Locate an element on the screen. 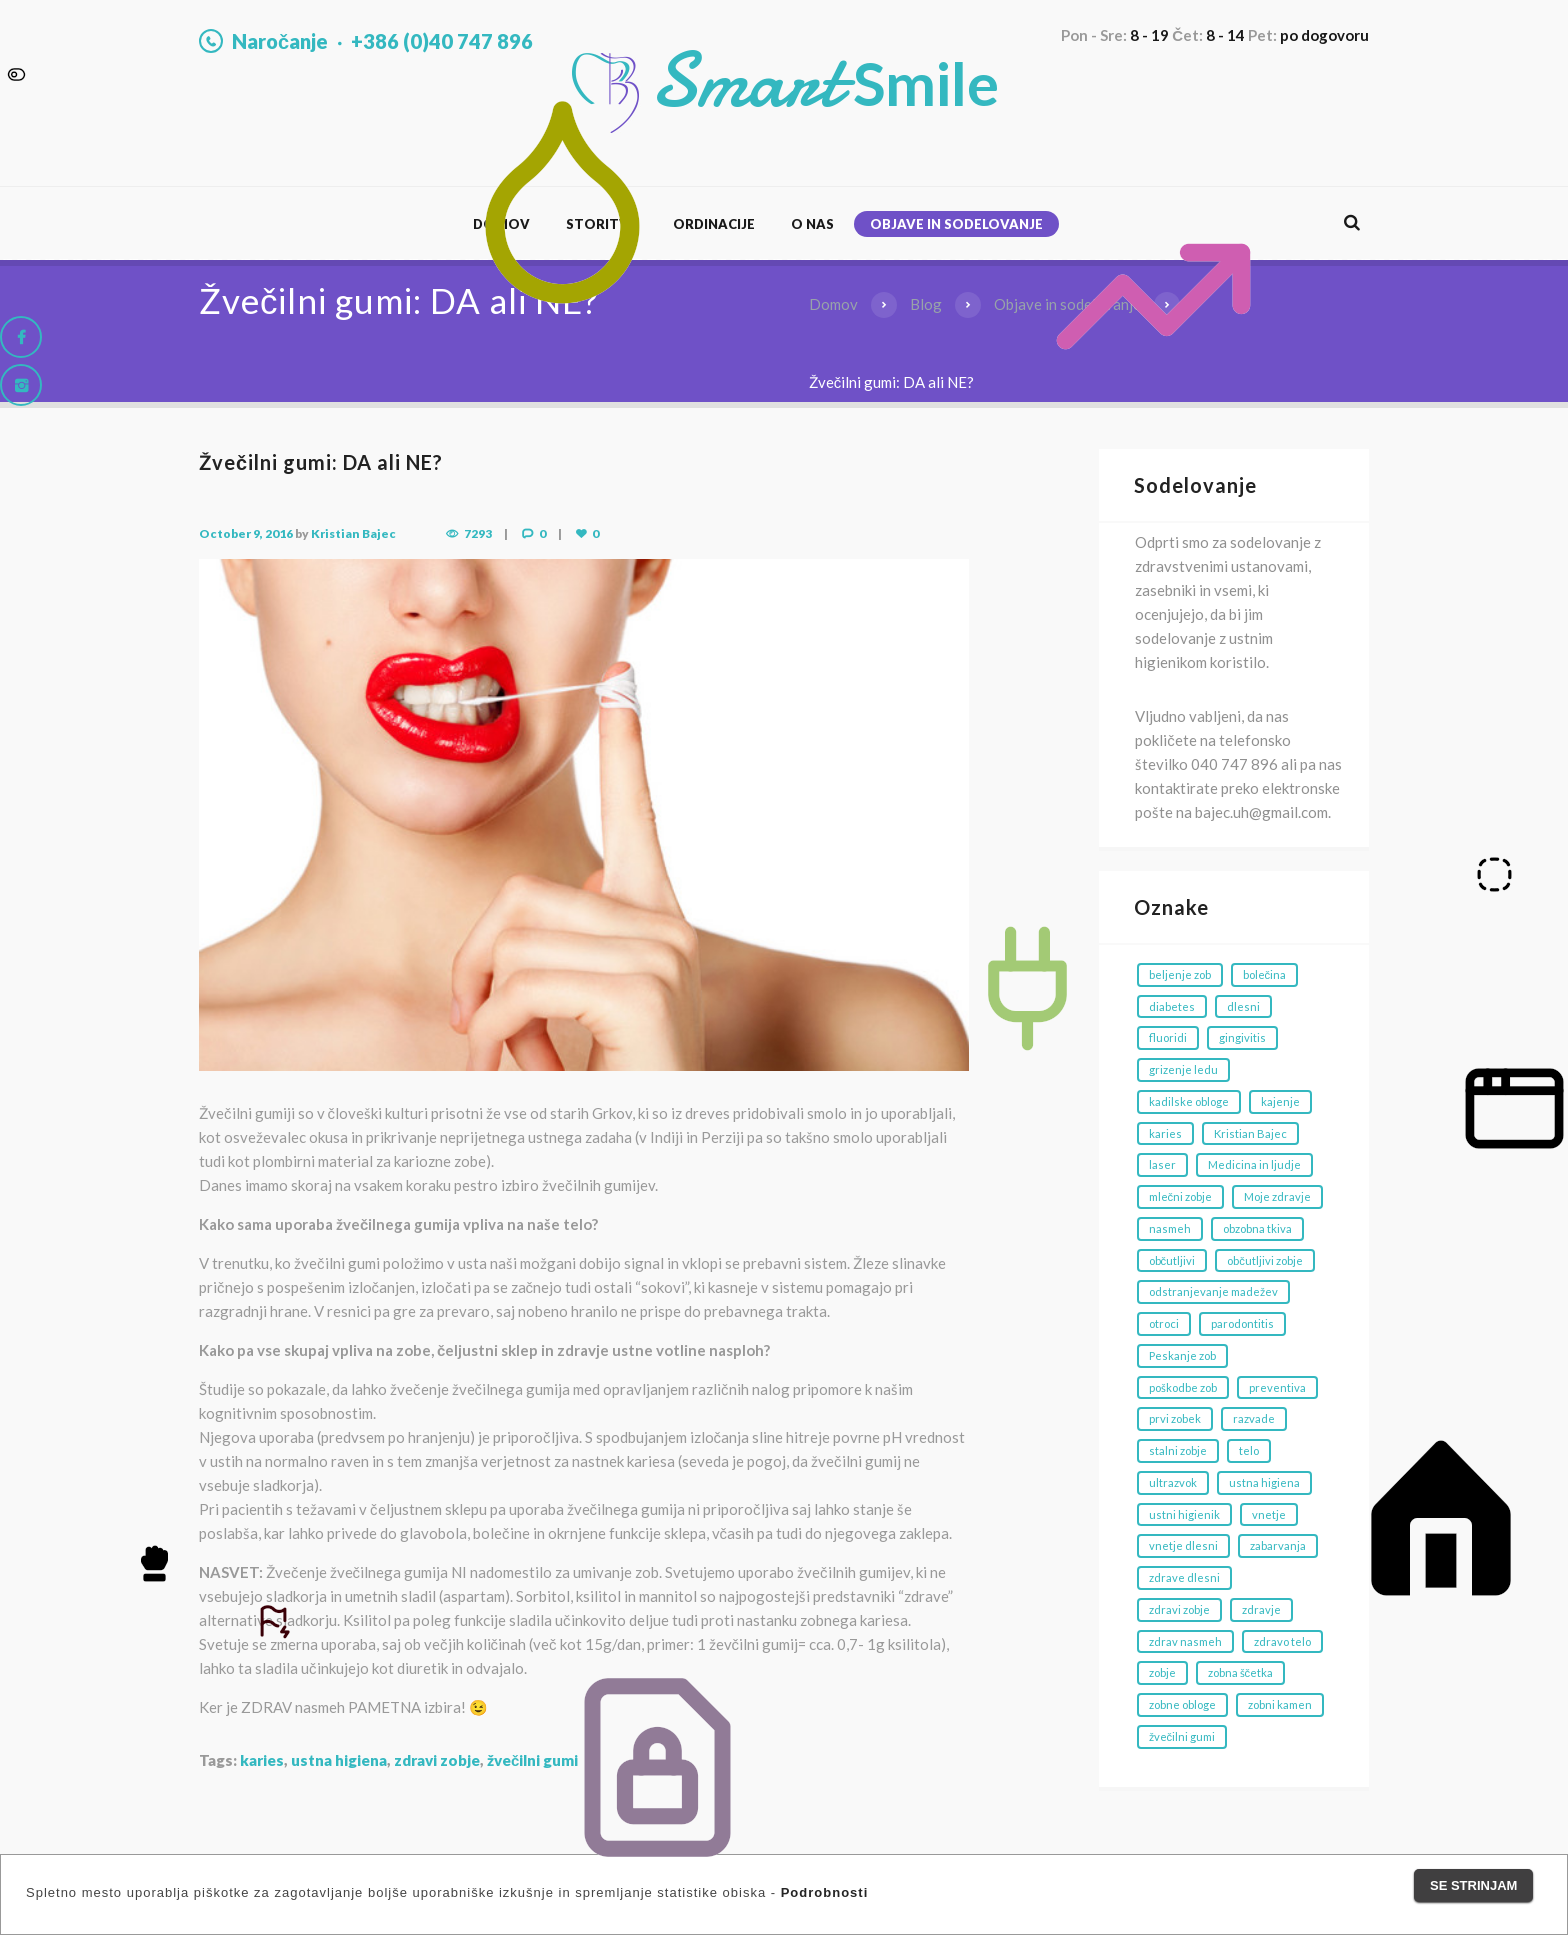  flag an item for urgent attention is located at coordinates (273, 1620).